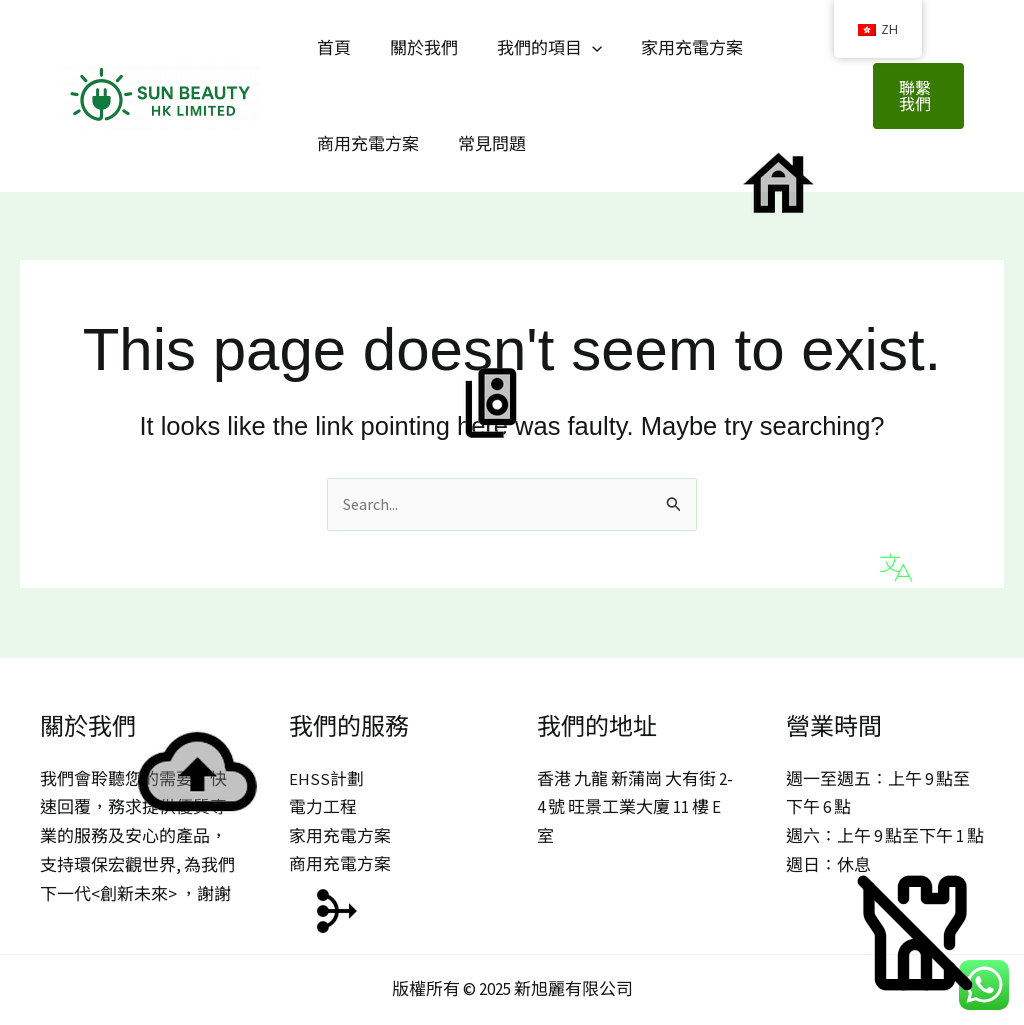 The height and width of the screenshot is (1025, 1024). What do you see at coordinates (491, 403) in the screenshot?
I see `manage connected speaker devices` at bounding box center [491, 403].